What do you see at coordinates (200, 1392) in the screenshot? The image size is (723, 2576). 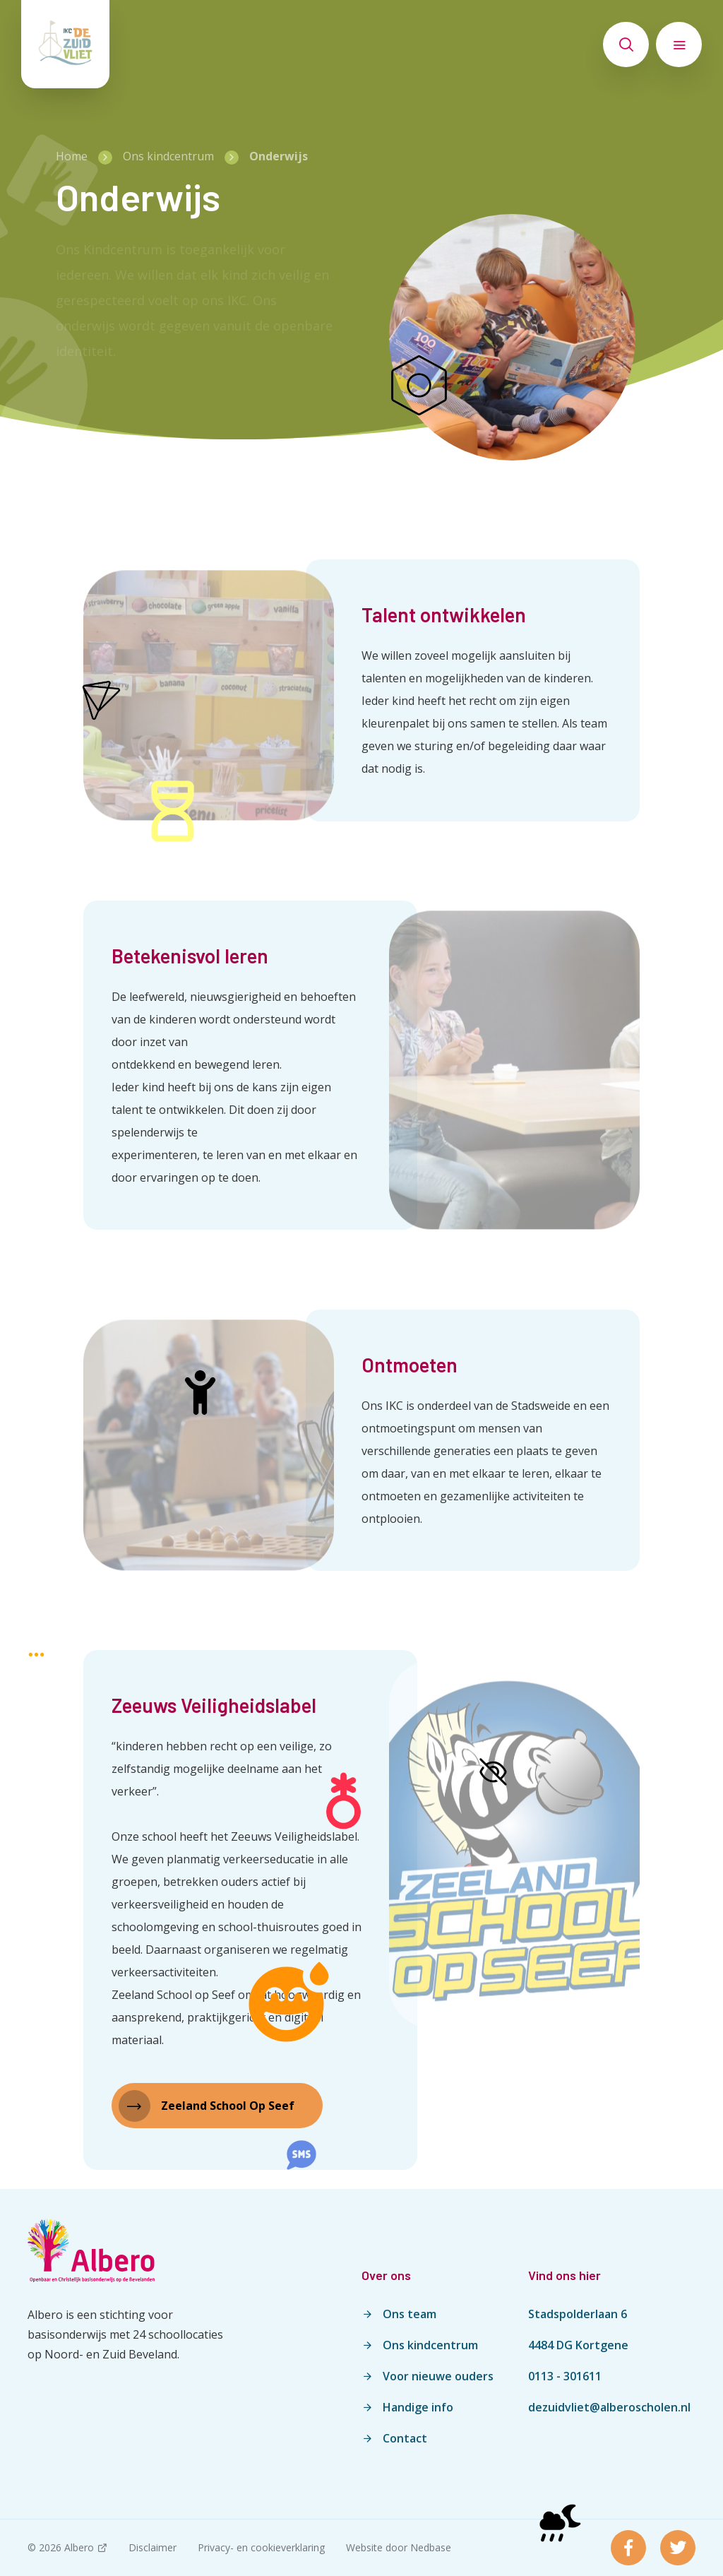 I see `indicates child-friendly content or features` at bounding box center [200, 1392].